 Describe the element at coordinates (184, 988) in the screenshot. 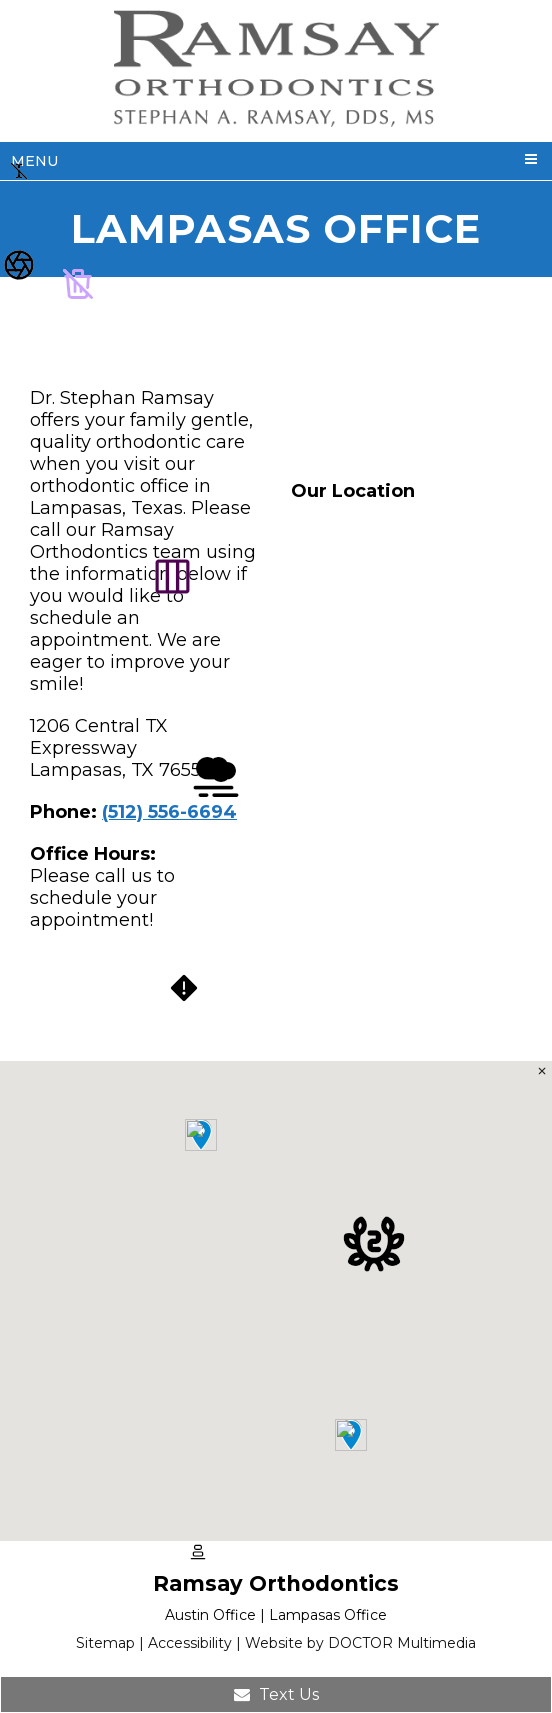

I see `indicates a warning or alert status` at that location.